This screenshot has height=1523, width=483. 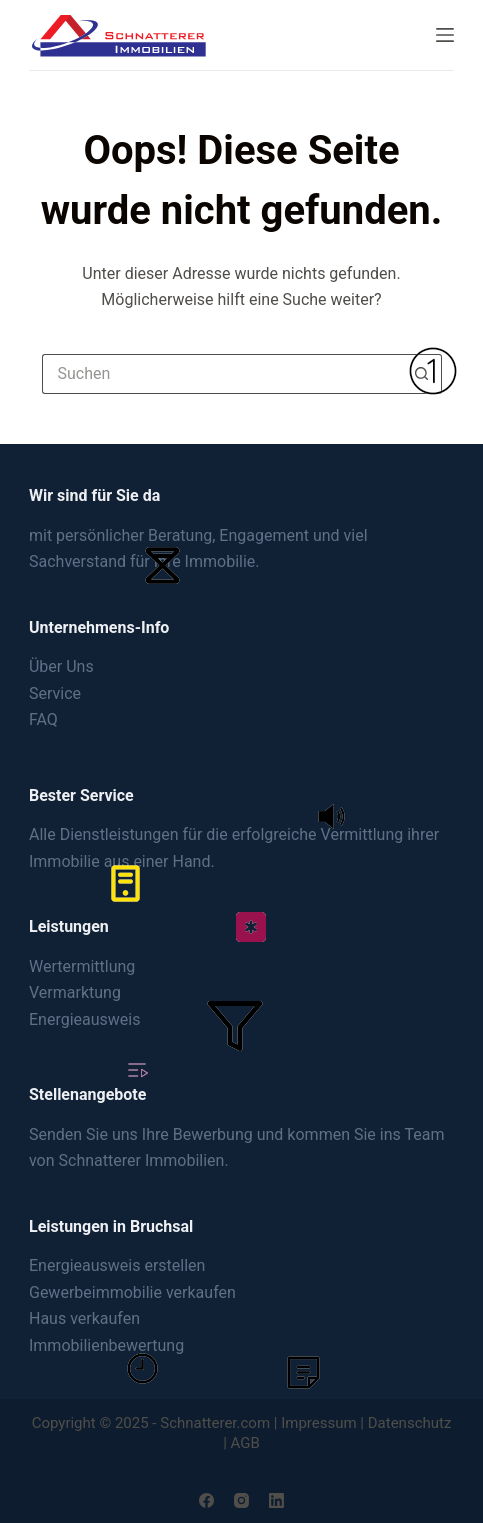 What do you see at coordinates (137, 1070) in the screenshot?
I see `view playback queue` at bounding box center [137, 1070].